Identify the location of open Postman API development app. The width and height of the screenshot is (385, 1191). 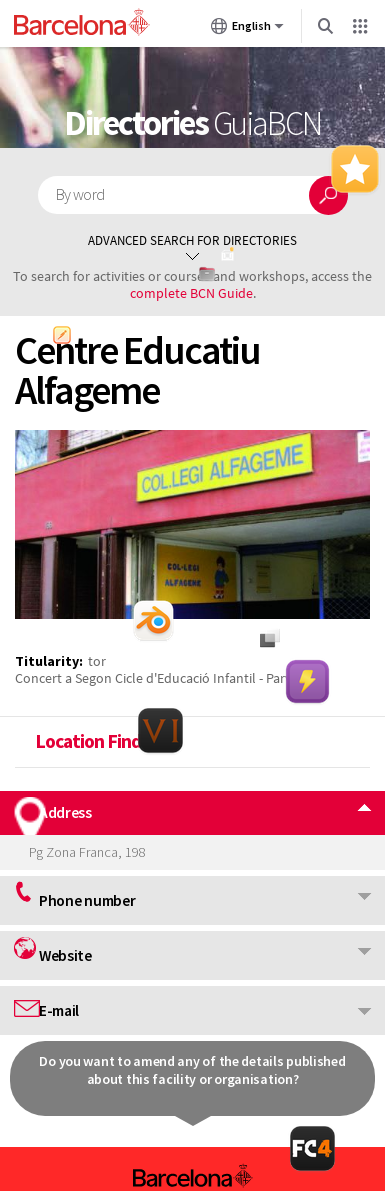
(62, 335).